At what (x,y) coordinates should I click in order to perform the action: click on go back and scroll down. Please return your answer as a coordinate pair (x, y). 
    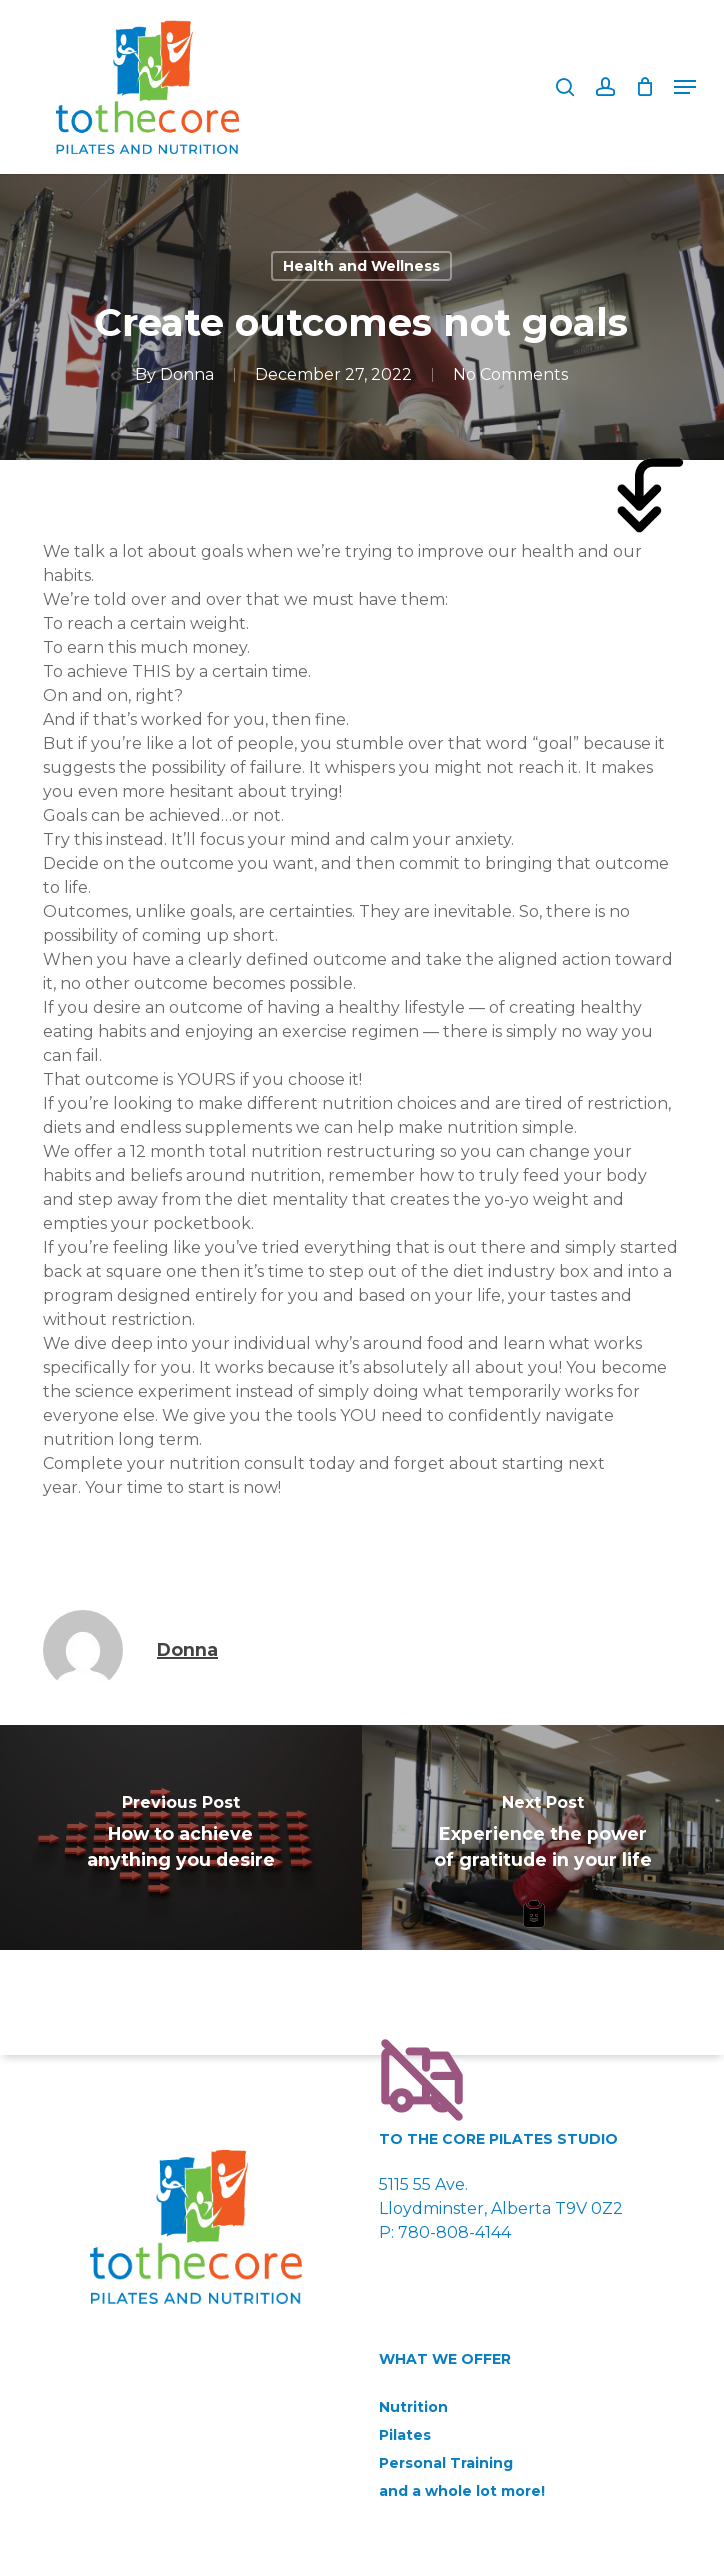
    Looking at the image, I should click on (652, 497).